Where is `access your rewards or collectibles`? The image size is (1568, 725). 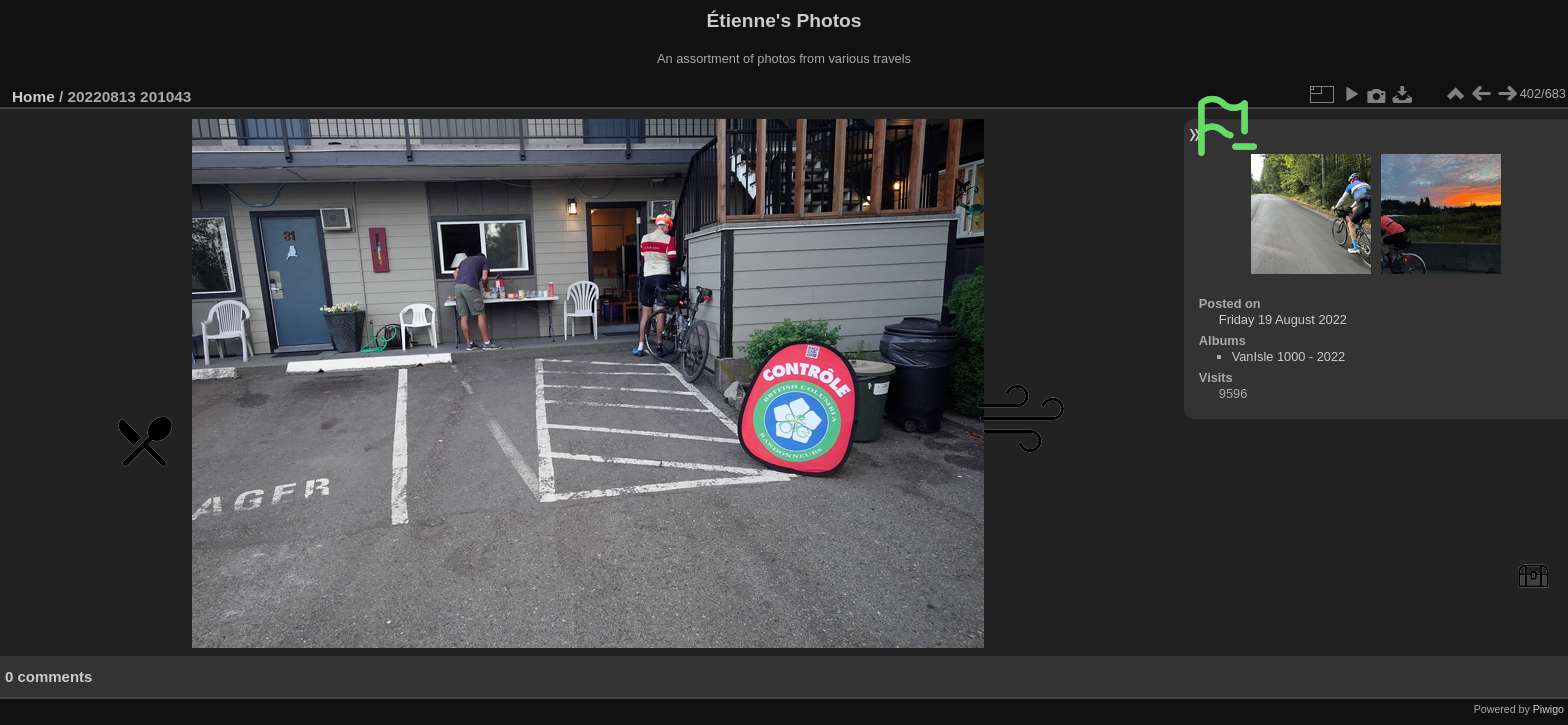
access your rewards or collectibles is located at coordinates (1533, 576).